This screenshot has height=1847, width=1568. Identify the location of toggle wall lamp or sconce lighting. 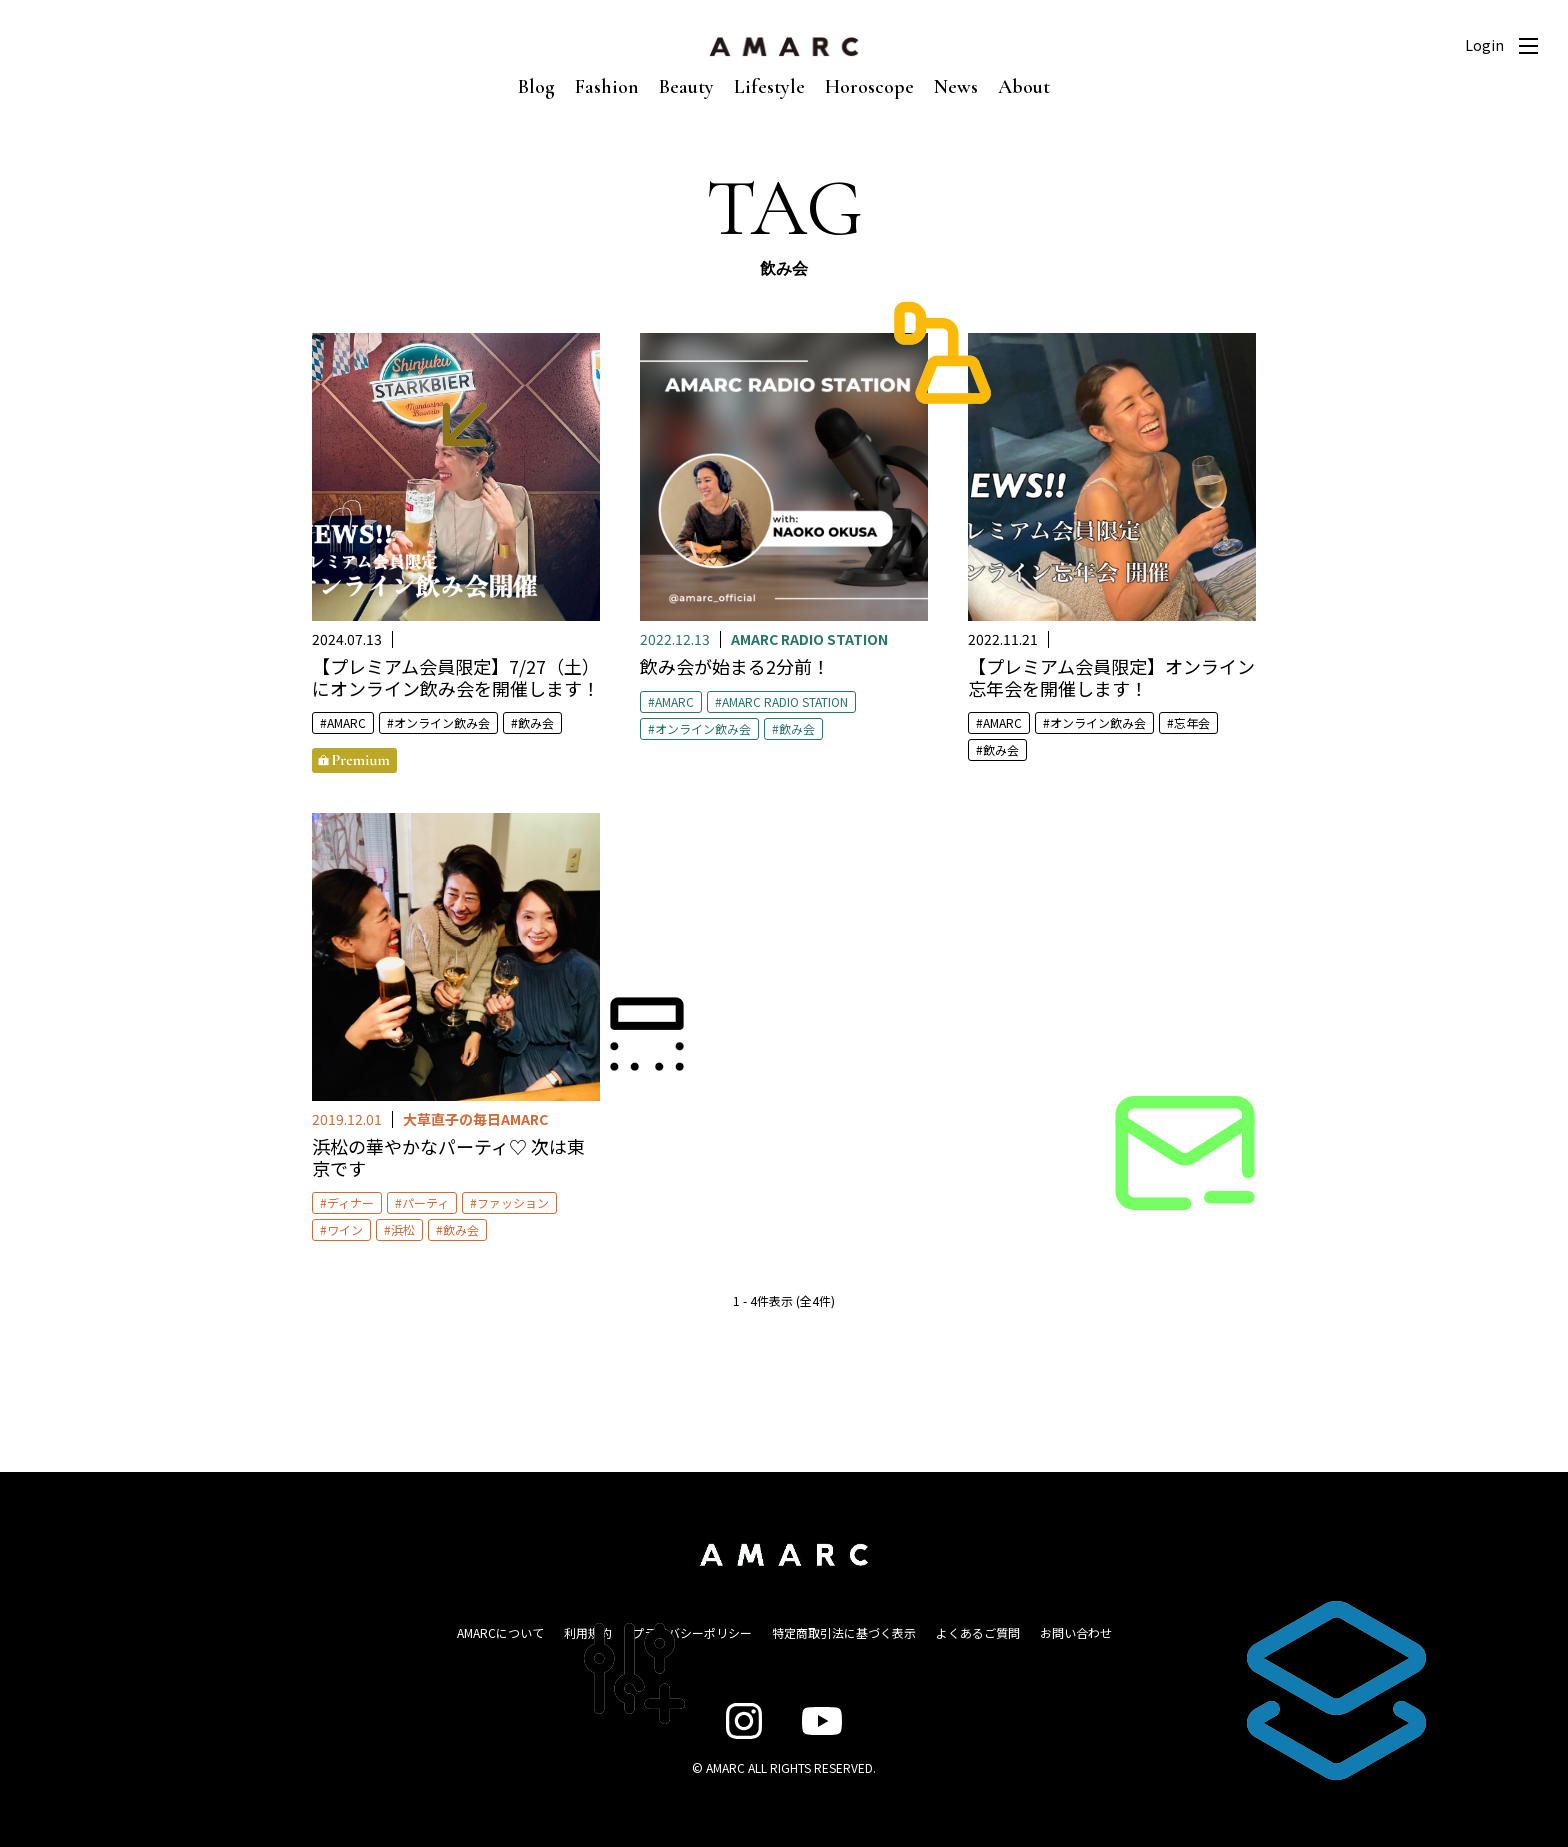
(942, 355).